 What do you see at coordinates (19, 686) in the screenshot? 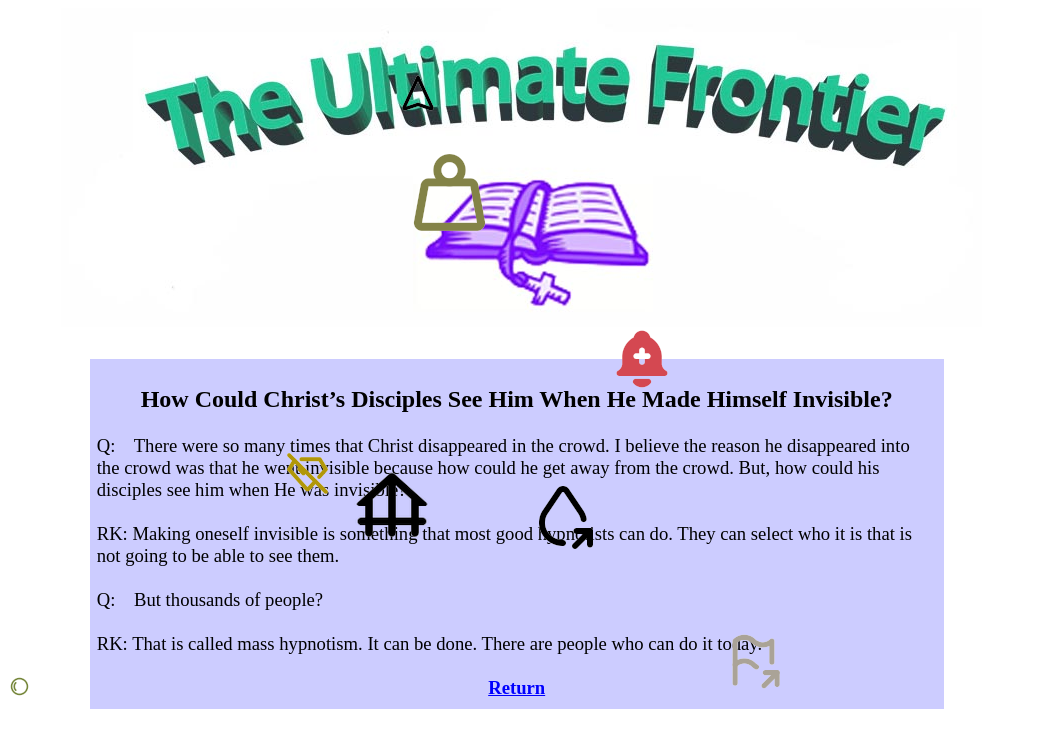
I see `apply inner shadow effect to the left side` at bounding box center [19, 686].